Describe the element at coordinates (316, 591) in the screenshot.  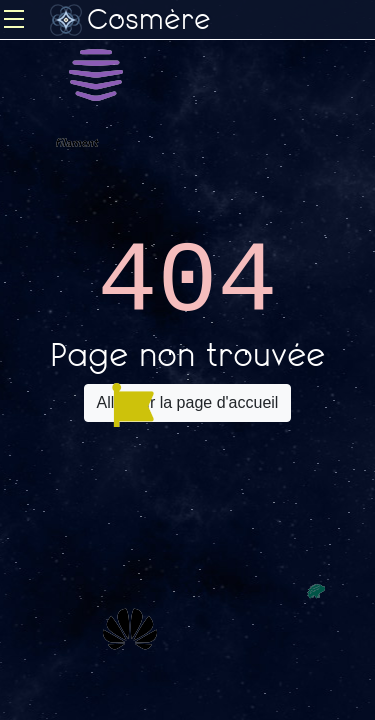
I see `percy visual testing platform logo` at that location.